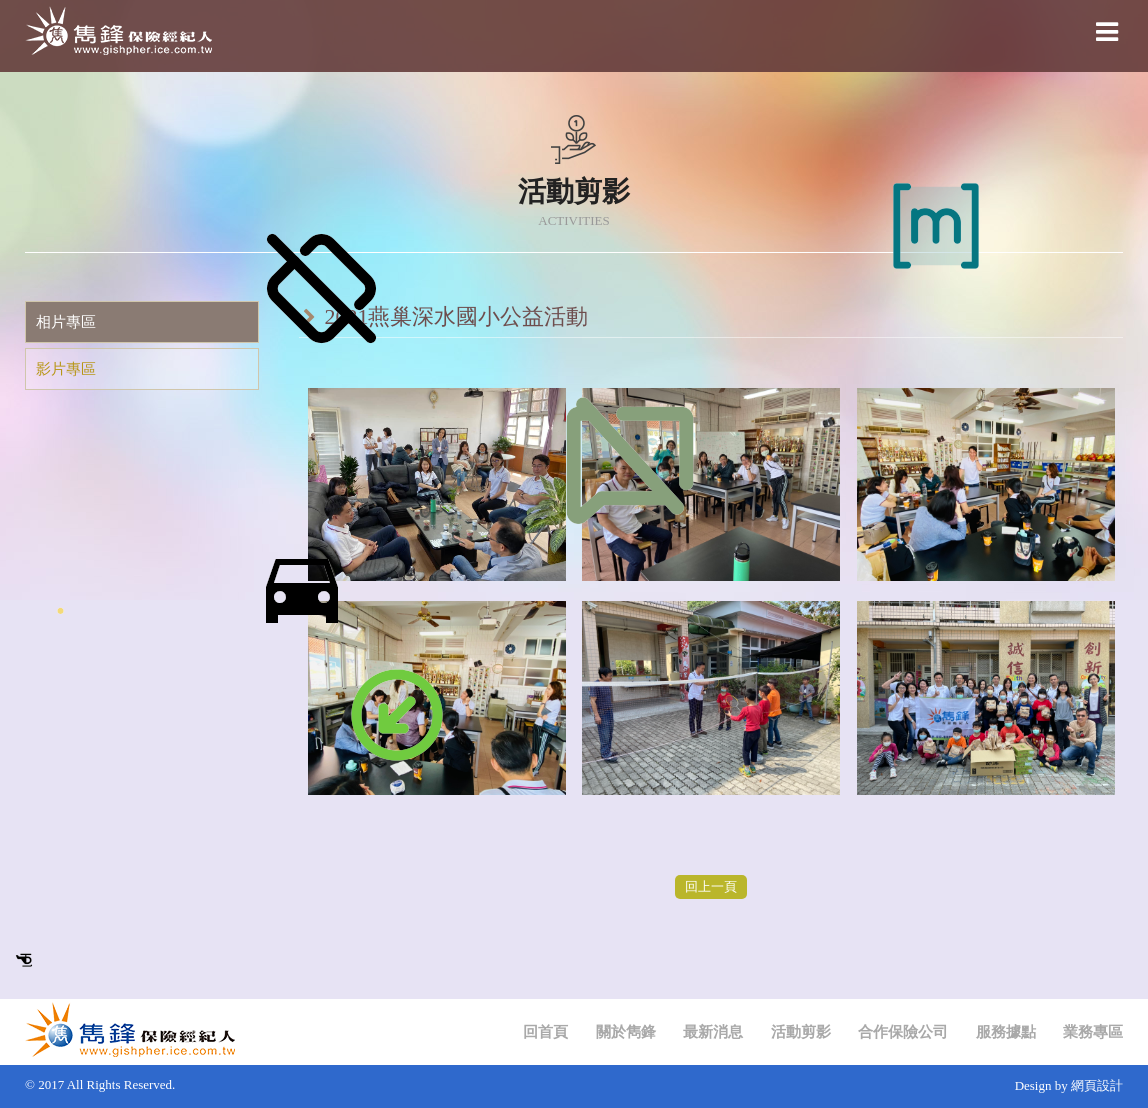 Image resolution: width=1148 pixels, height=1108 pixels. I want to click on link to Matrix messaging platform, so click(936, 226).